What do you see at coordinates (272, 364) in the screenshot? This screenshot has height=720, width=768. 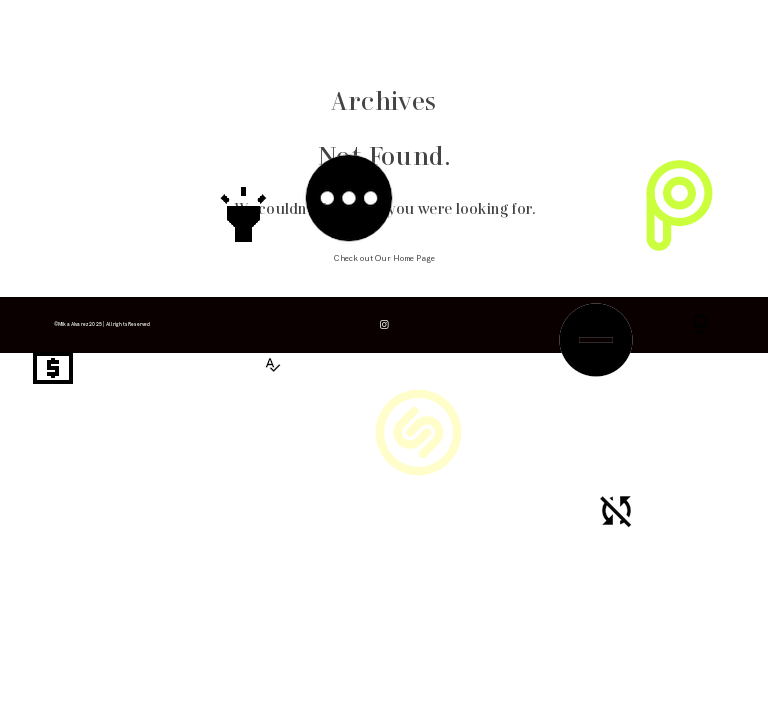 I see `check spelling and grammar` at bounding box center [272, 364].